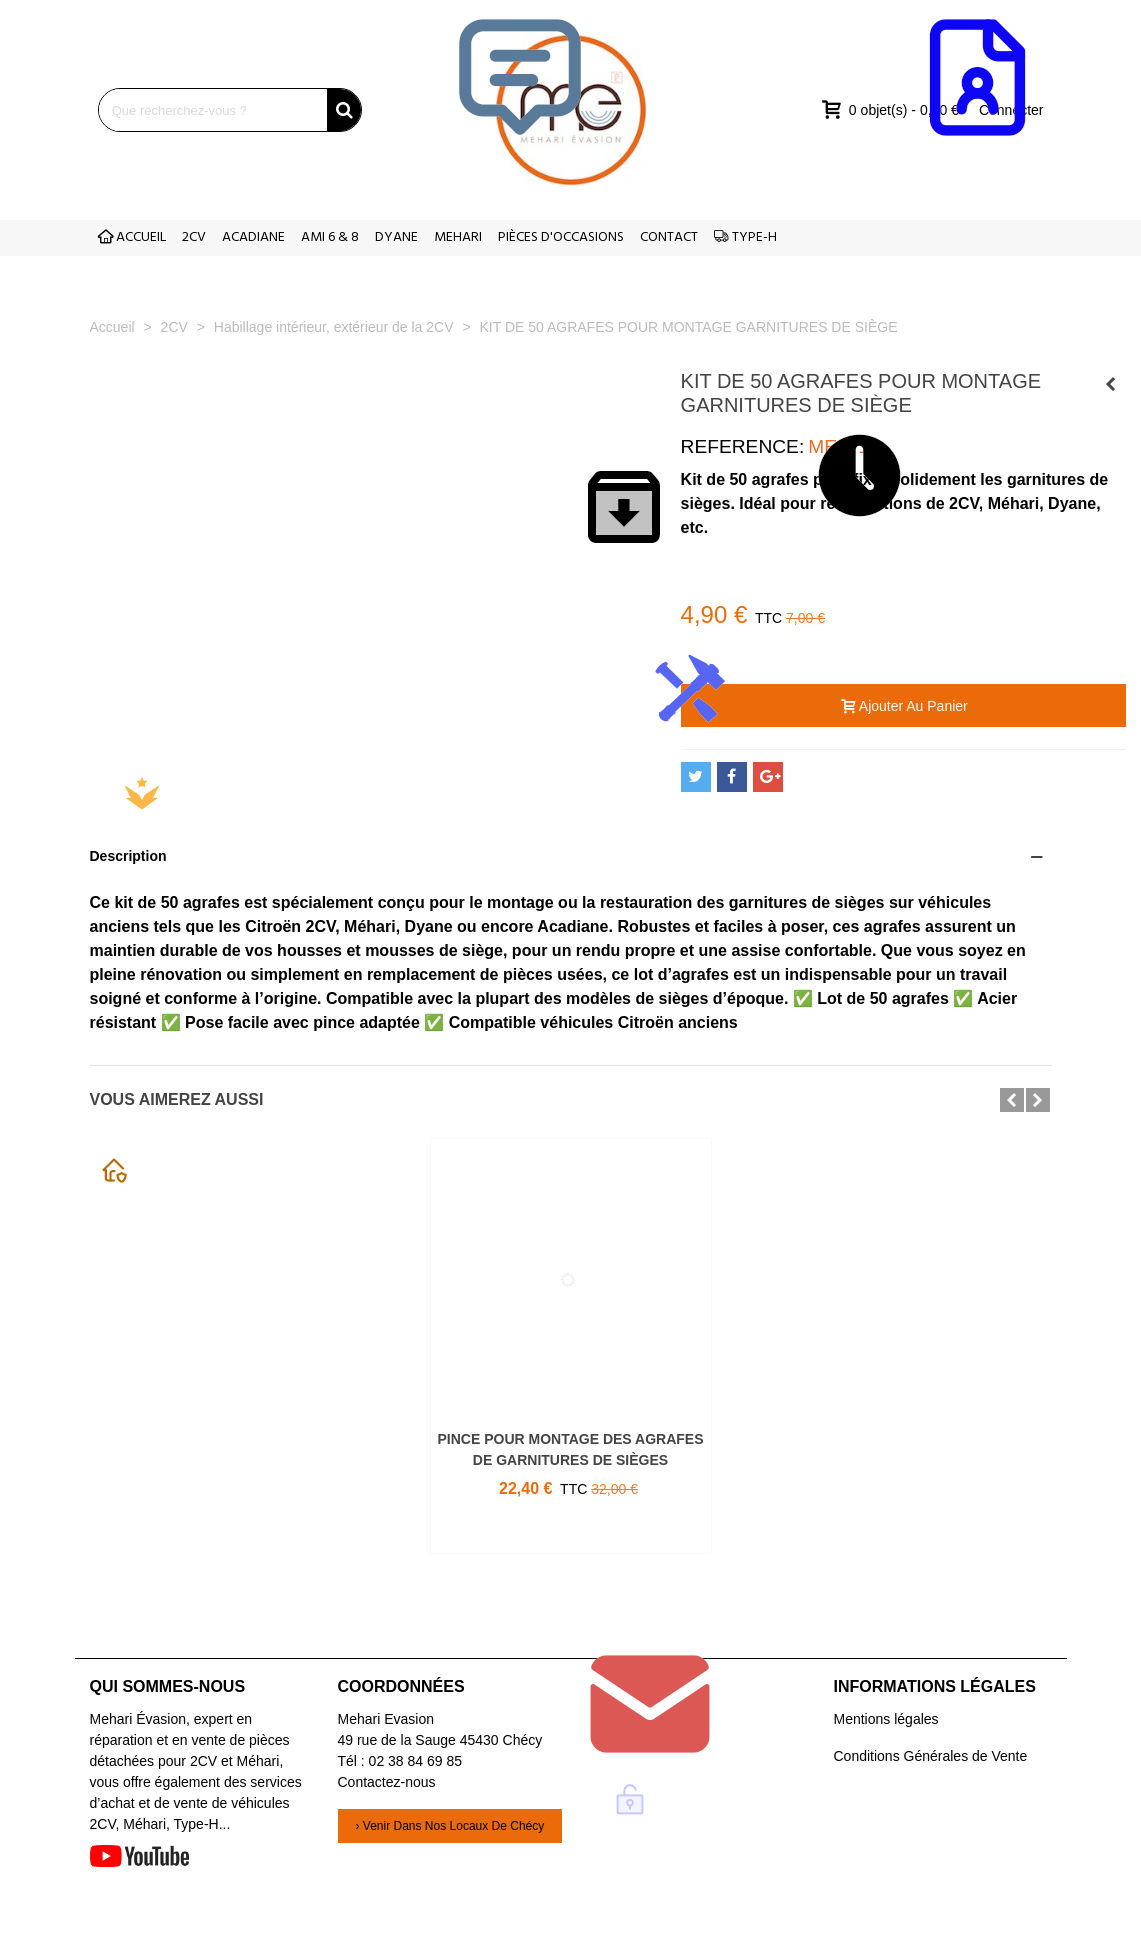 The height and width of the screenshot is (1952, 1141). Describe the element at coordinates (142, 793) in the screenshot. I see `discord hypesquad events badge` at that location.